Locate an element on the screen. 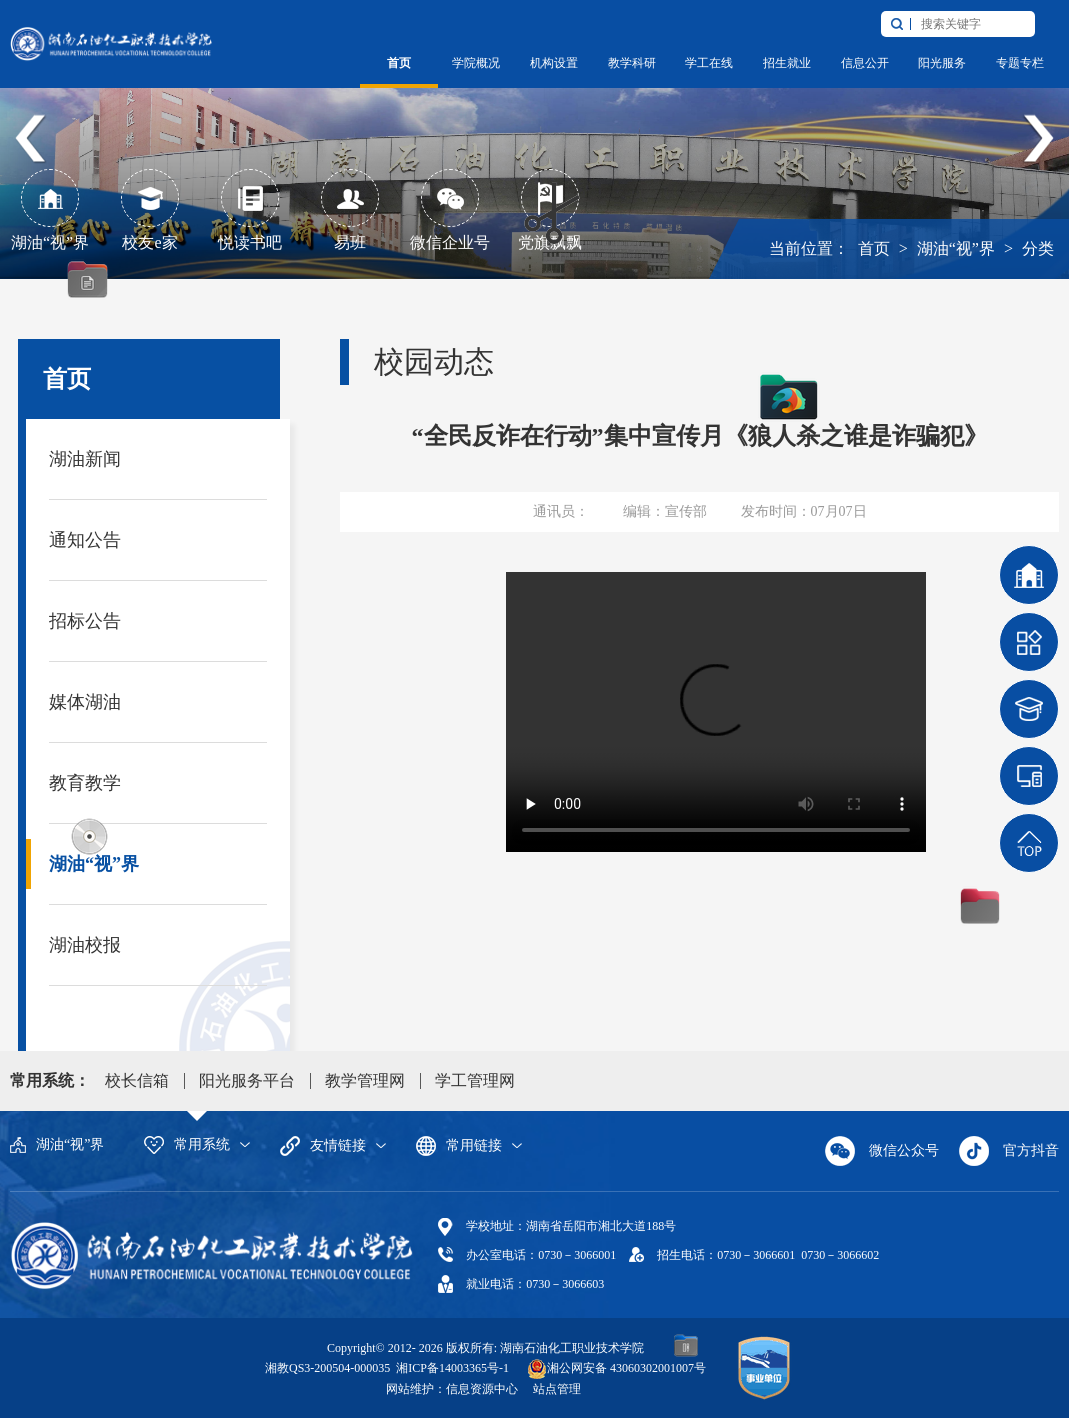 The width and height of the screenshot is (1069, 1418). open daz 3d project files folder is located at coordinates (788, 398).